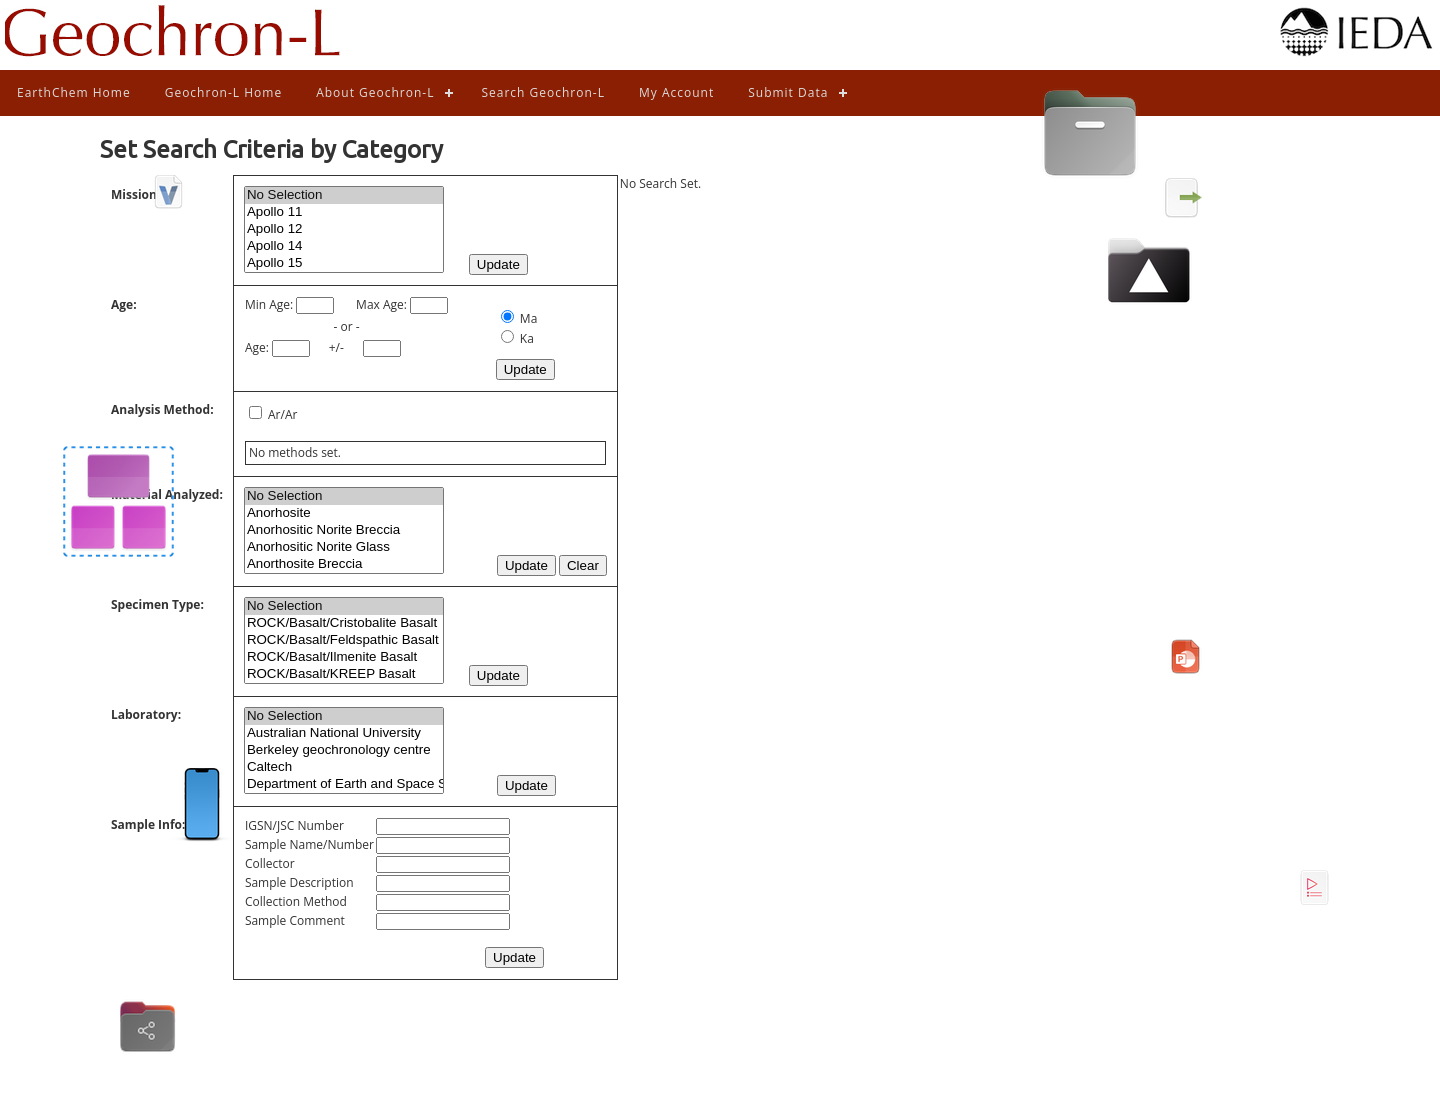  I want to click on open the files application, so click(1090, 133).